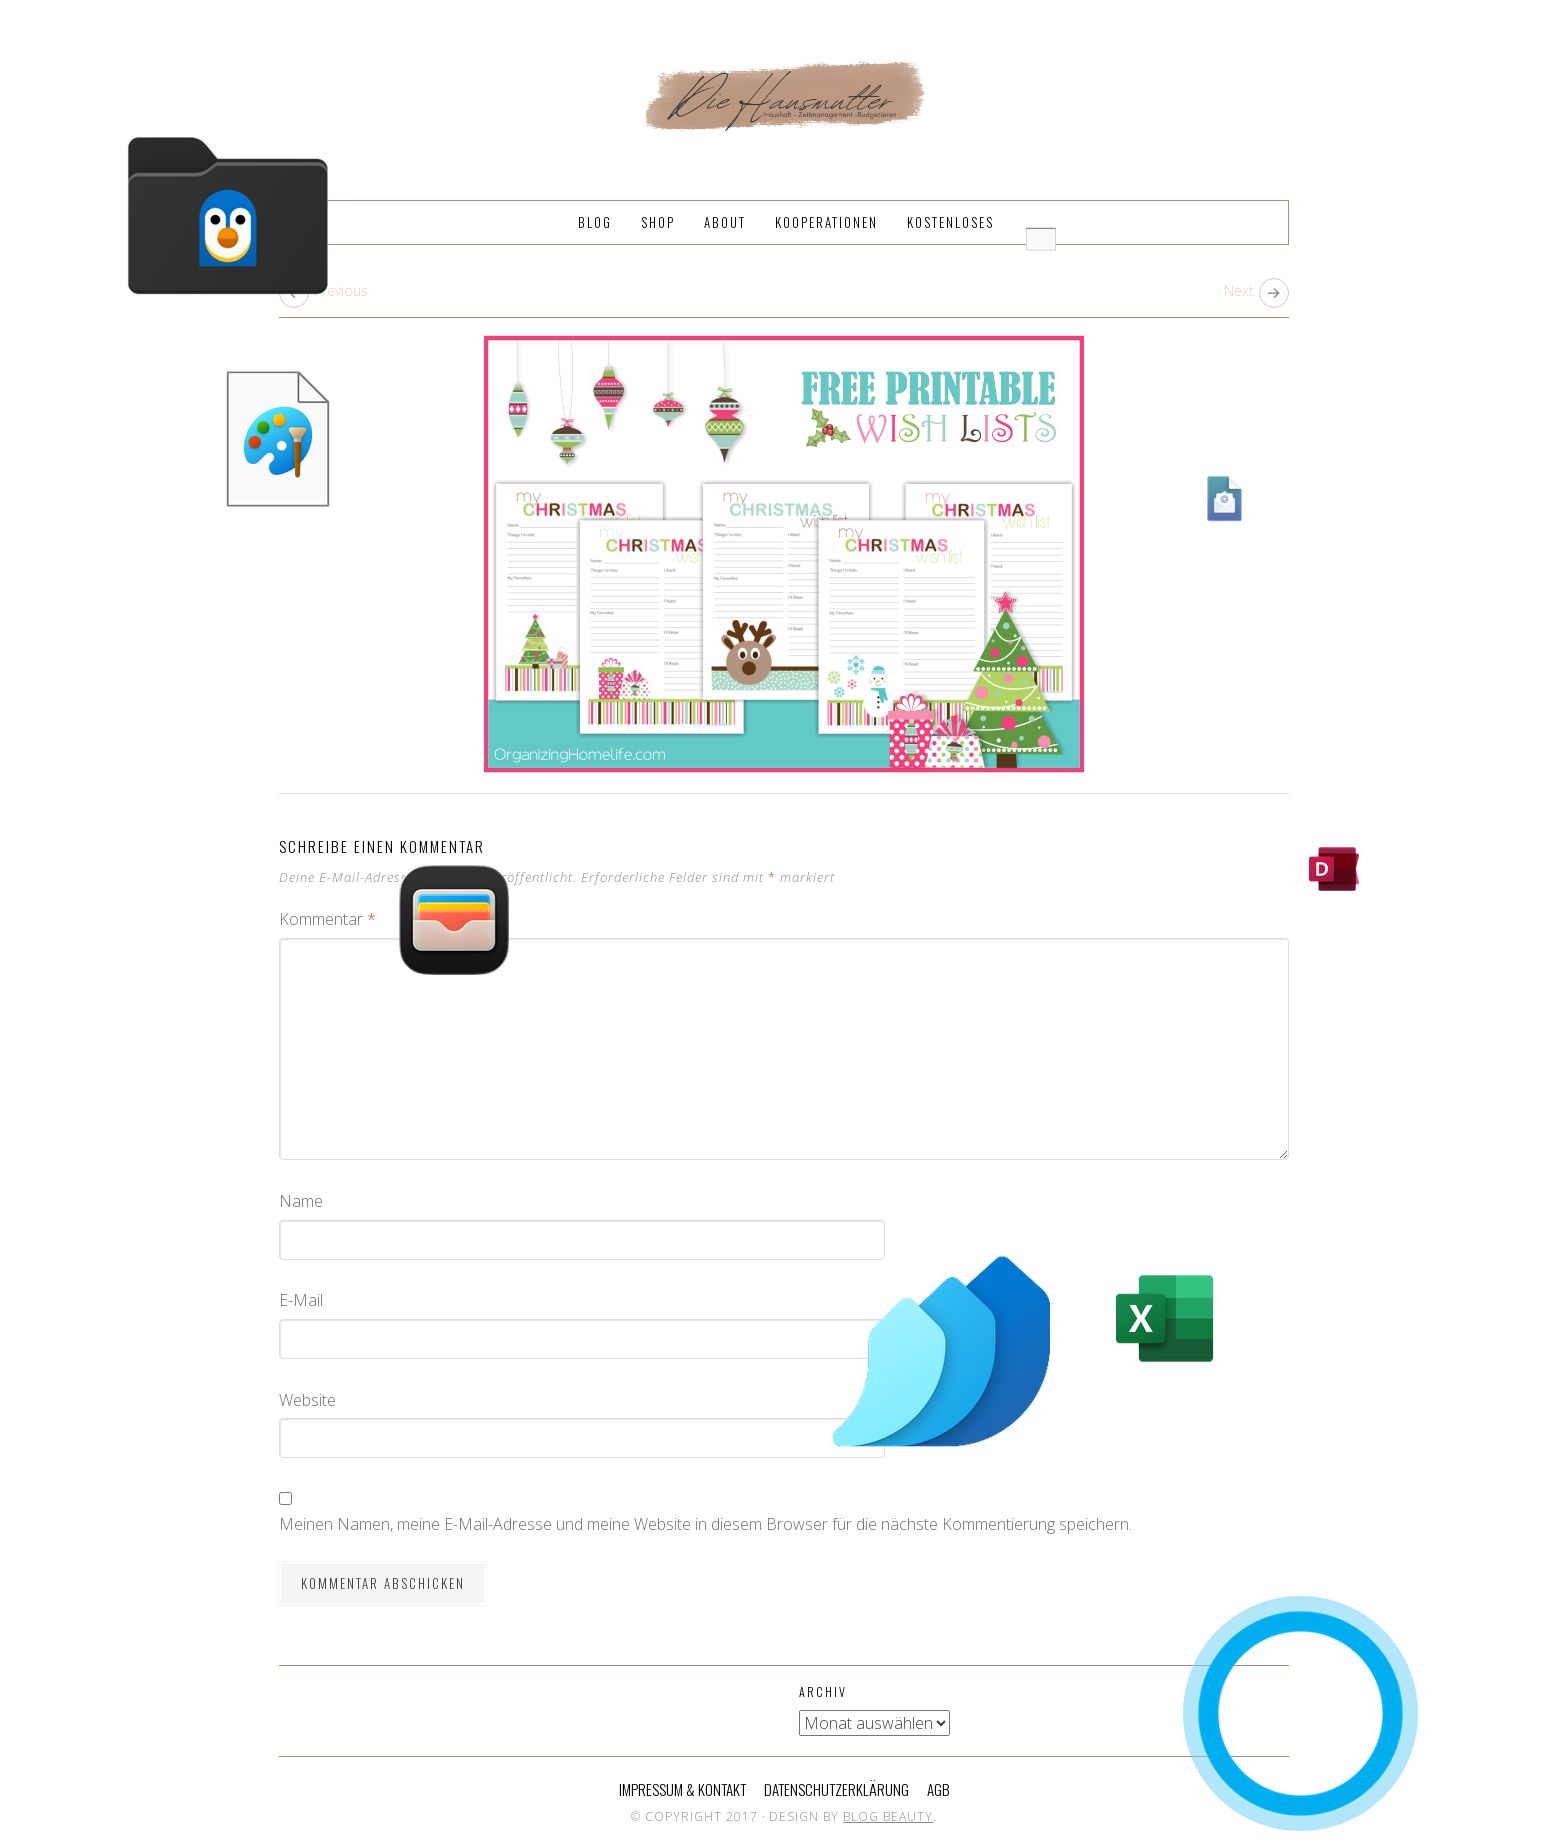 The image size is (1568, 1846). What do you see at coordinates (1224, 498) in the screenshot?
I see `microsoft outlook email file` at bounding box center [1224, 498].